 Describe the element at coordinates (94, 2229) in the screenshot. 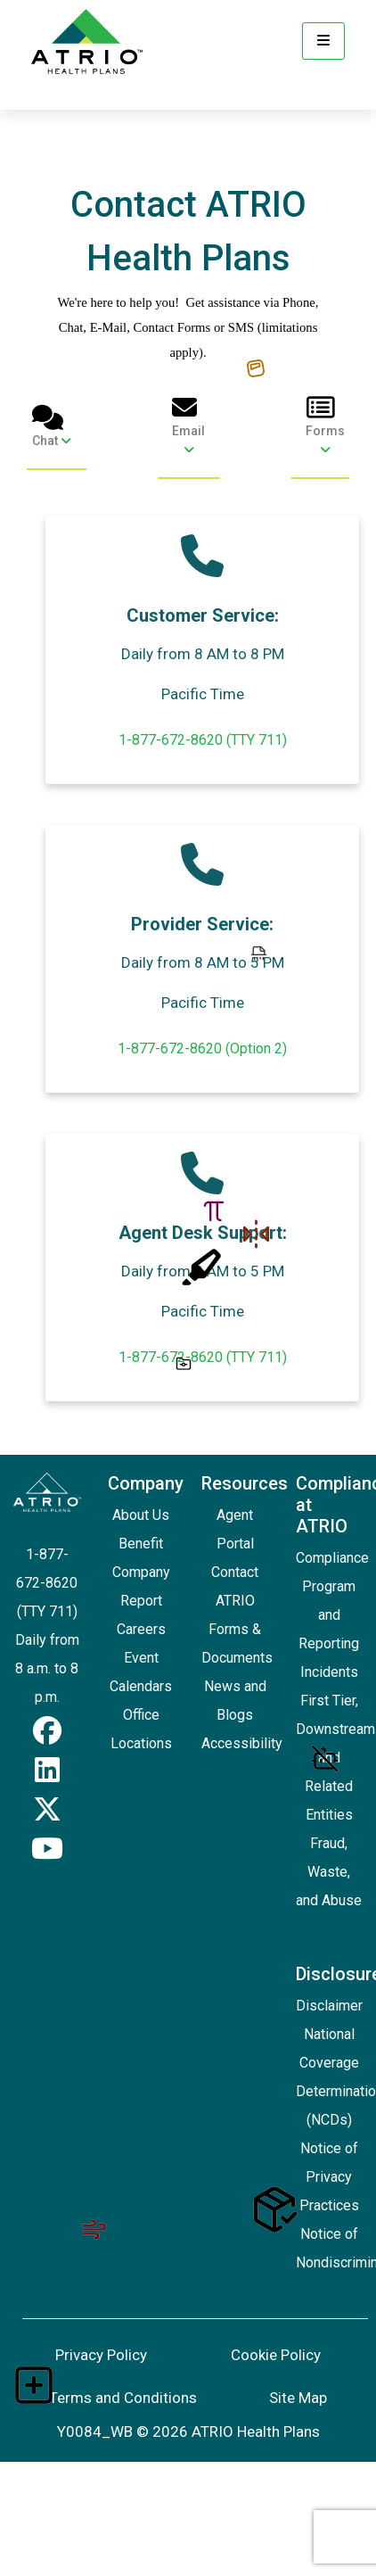

I see `view current wind conditions` at that location.